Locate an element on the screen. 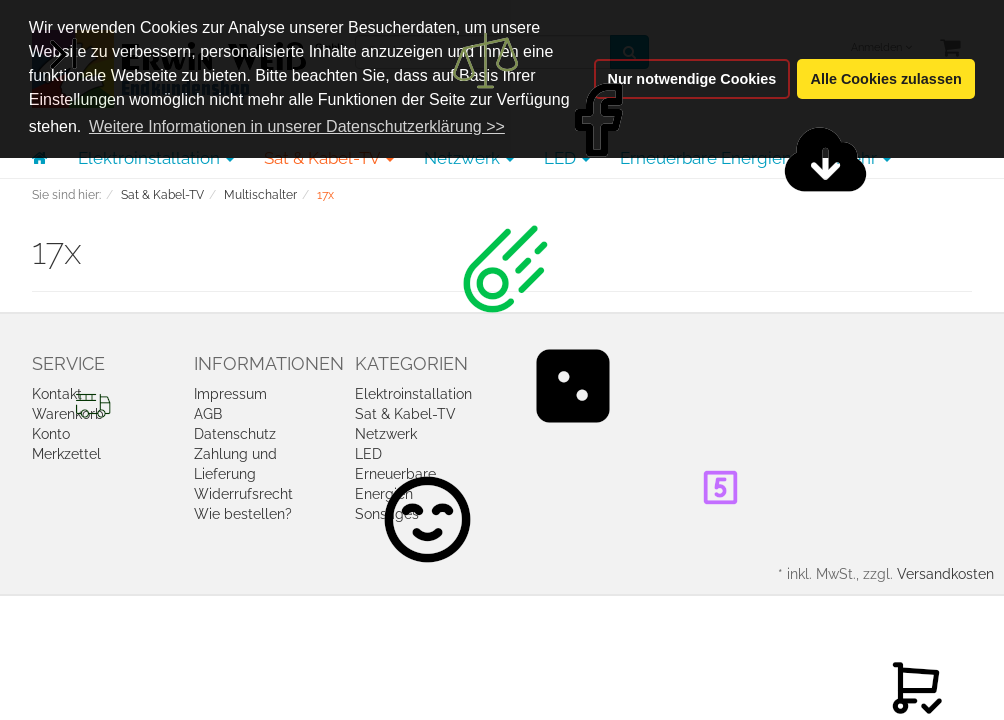 The image size is (1004, 720). rate your experience positively is located at coordinates (427, 519).